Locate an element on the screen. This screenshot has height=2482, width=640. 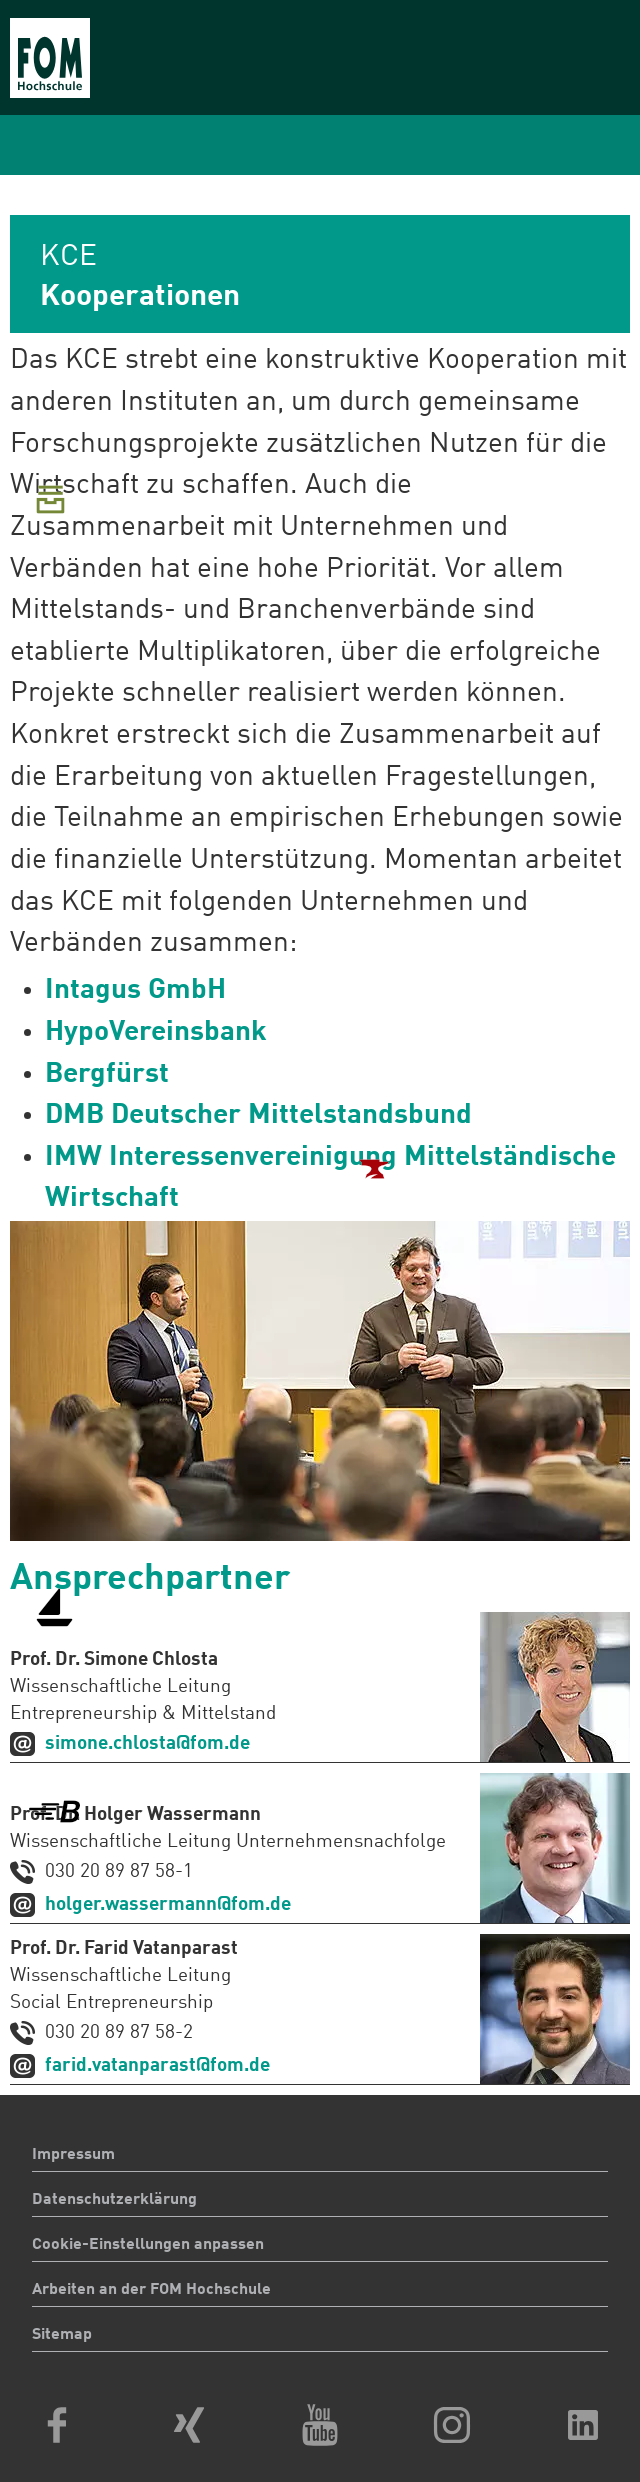
view nearby marina or sailing destinations is located at coordinates (54, 1607).